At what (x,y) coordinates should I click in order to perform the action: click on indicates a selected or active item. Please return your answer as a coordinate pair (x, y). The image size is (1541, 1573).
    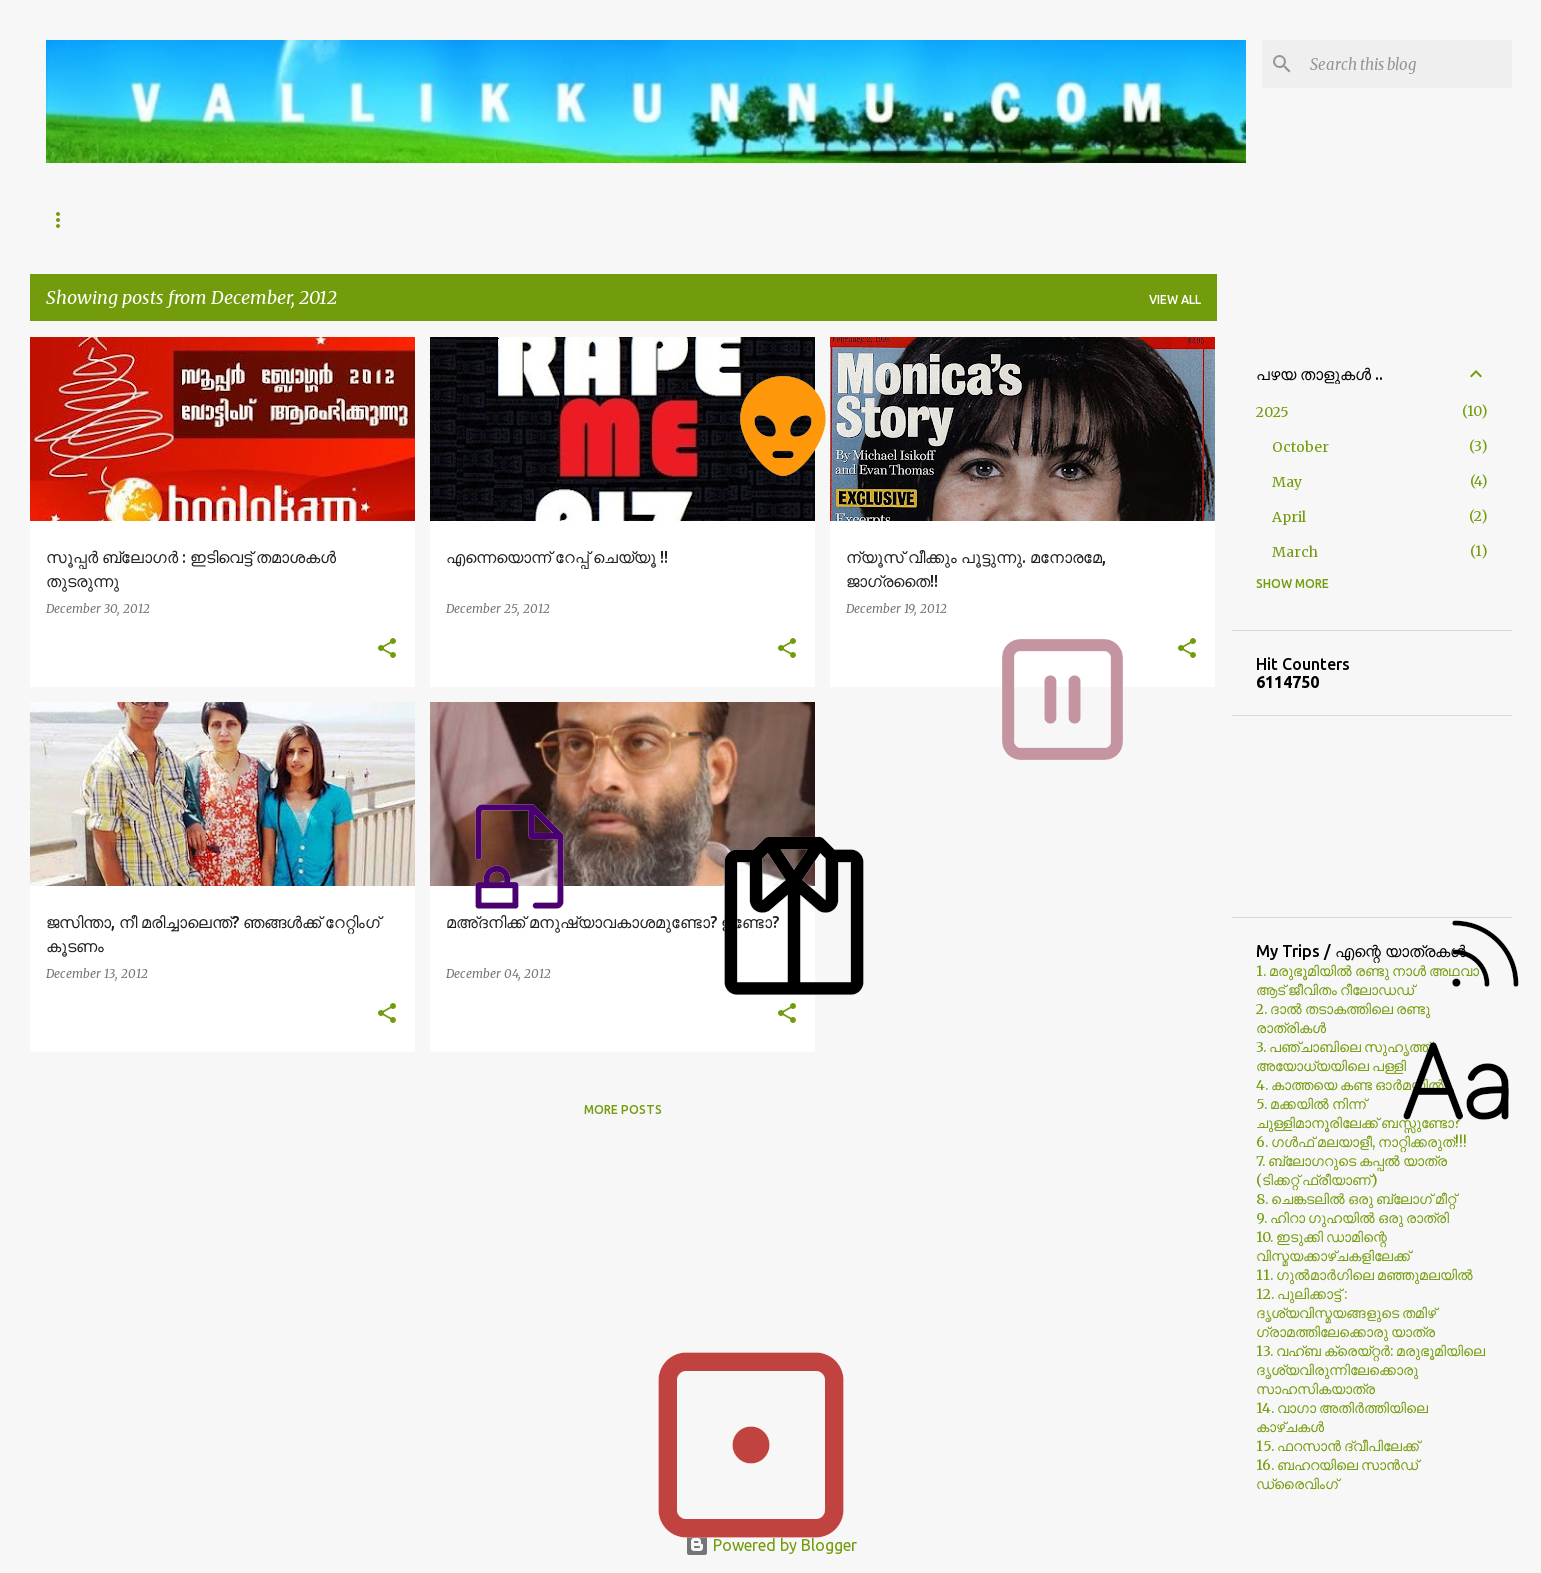
    Looking at the image, I should click on (751, 1445).